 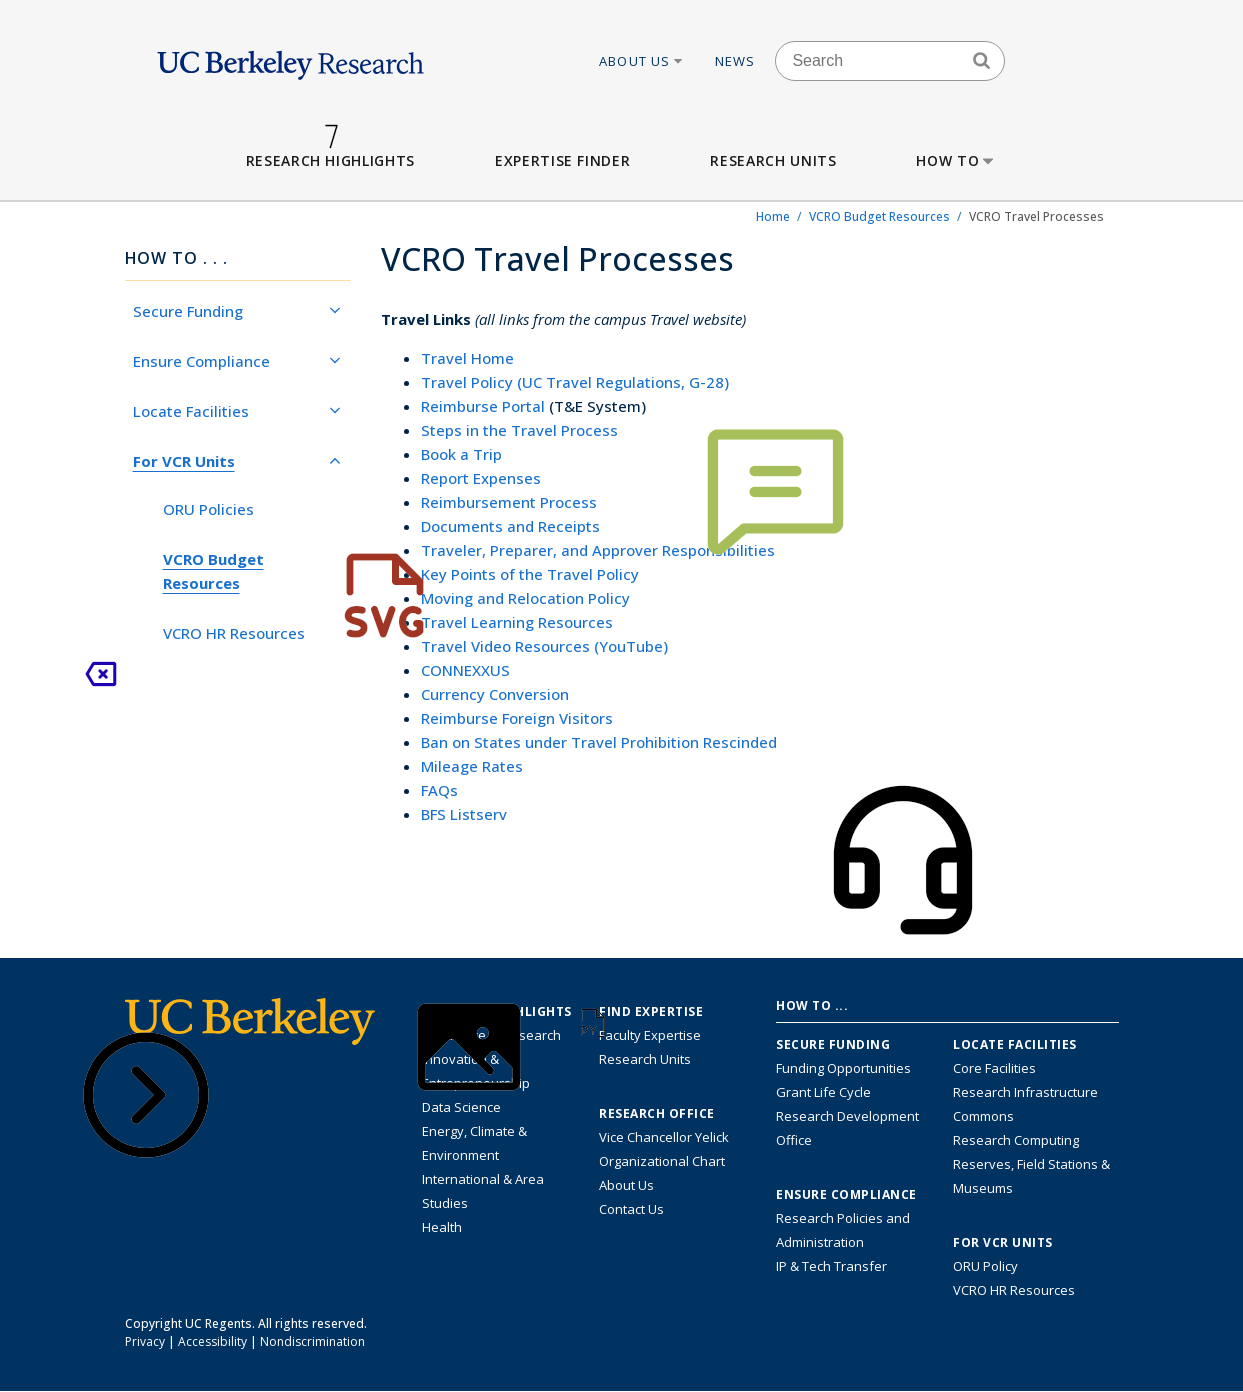 I want to click on view image or photo, so click(x=469, y=1047).